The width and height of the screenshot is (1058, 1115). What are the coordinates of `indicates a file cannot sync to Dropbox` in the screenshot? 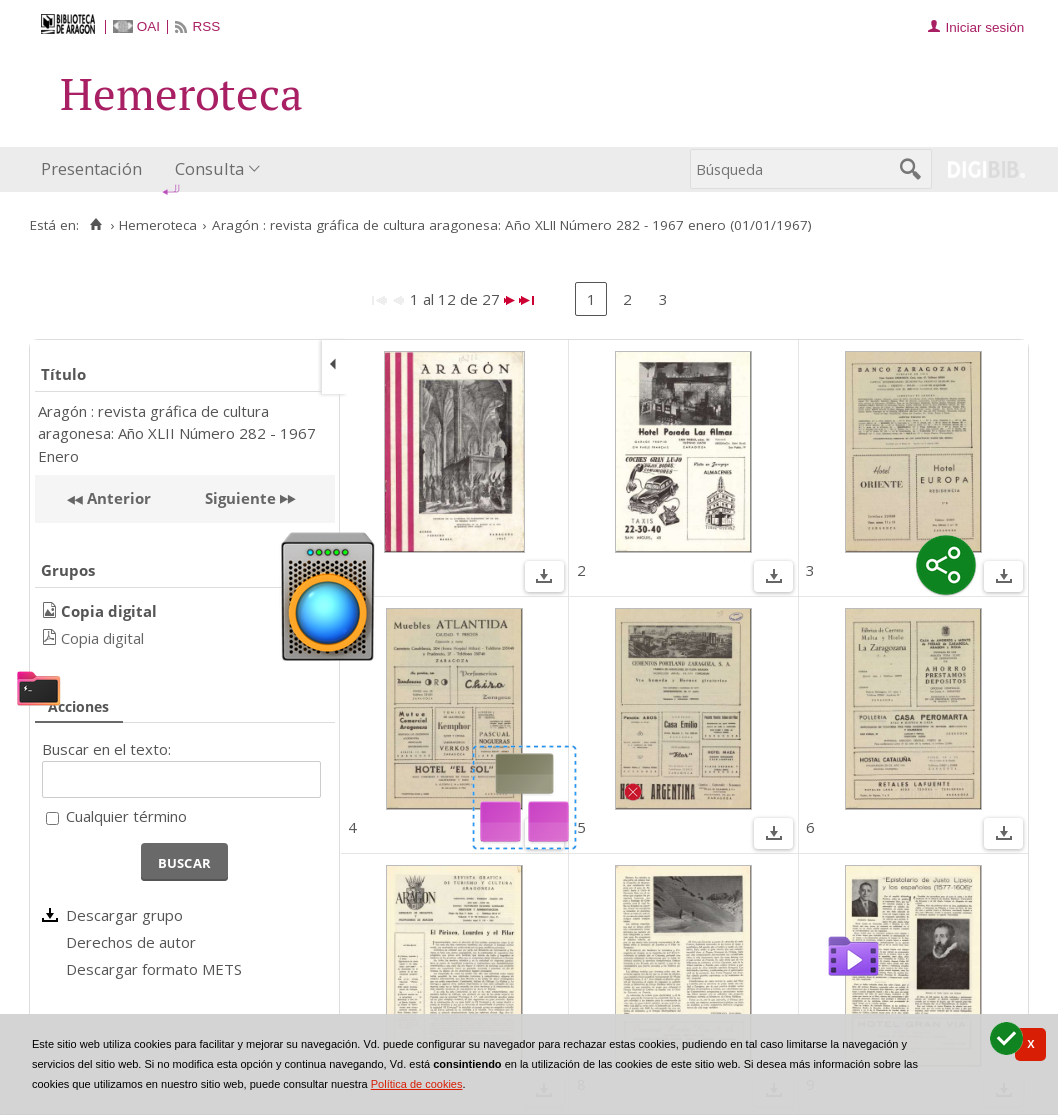 It's located at (633, 792).